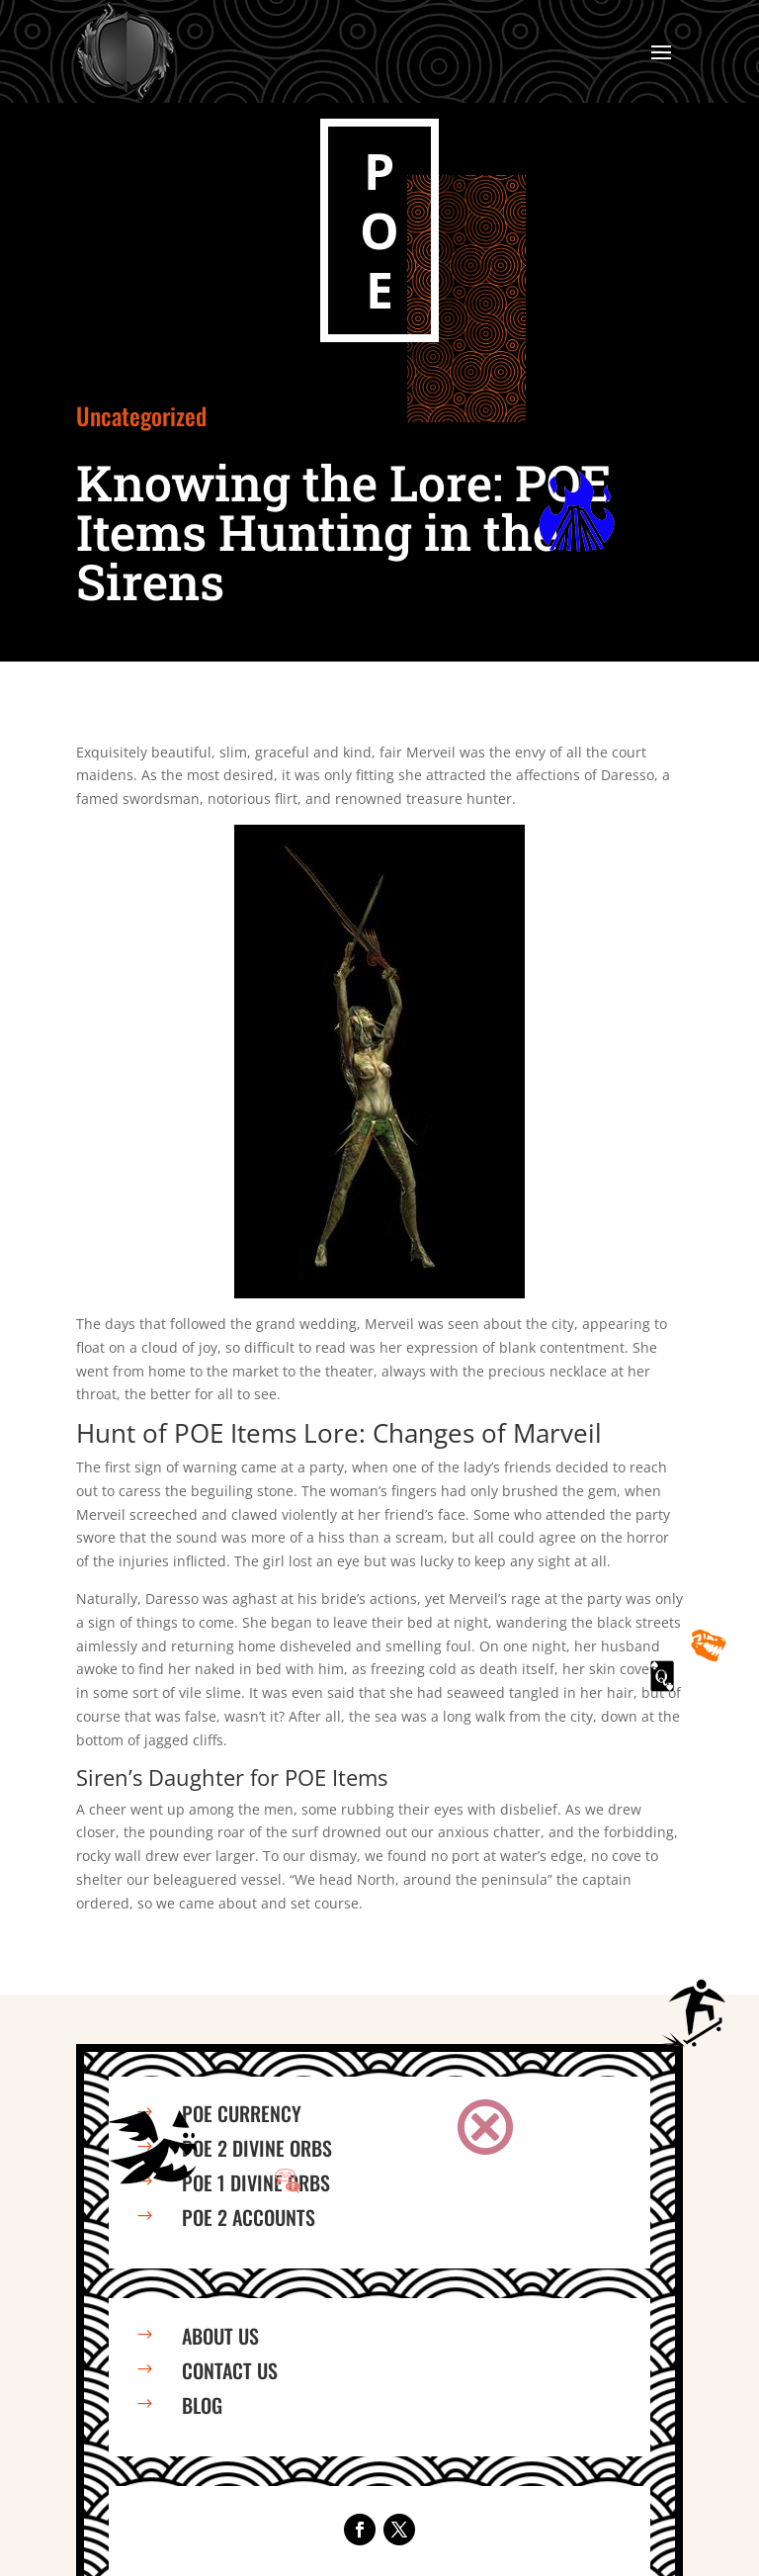 The image size is (759, 2576). Describe the element at coordinates (695, 2012) in the screenshot. I see `access skateboarding games or activities` at that location.